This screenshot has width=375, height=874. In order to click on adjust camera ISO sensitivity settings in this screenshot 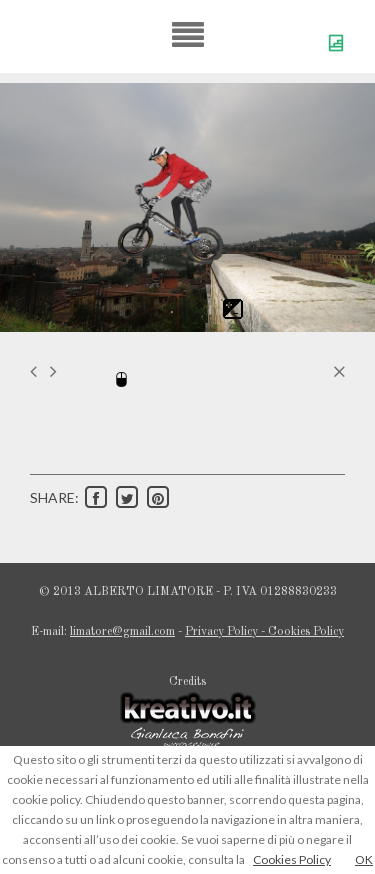, I will do `click(233, 309)`.